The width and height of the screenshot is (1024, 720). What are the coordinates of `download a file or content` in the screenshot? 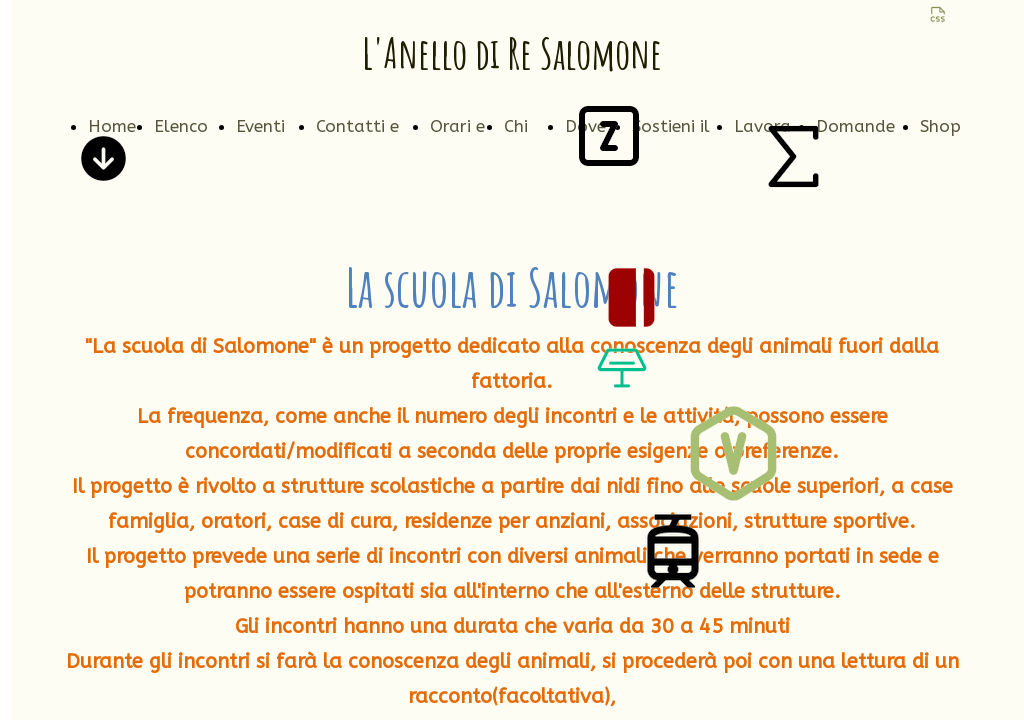 It's located at (103, 158).